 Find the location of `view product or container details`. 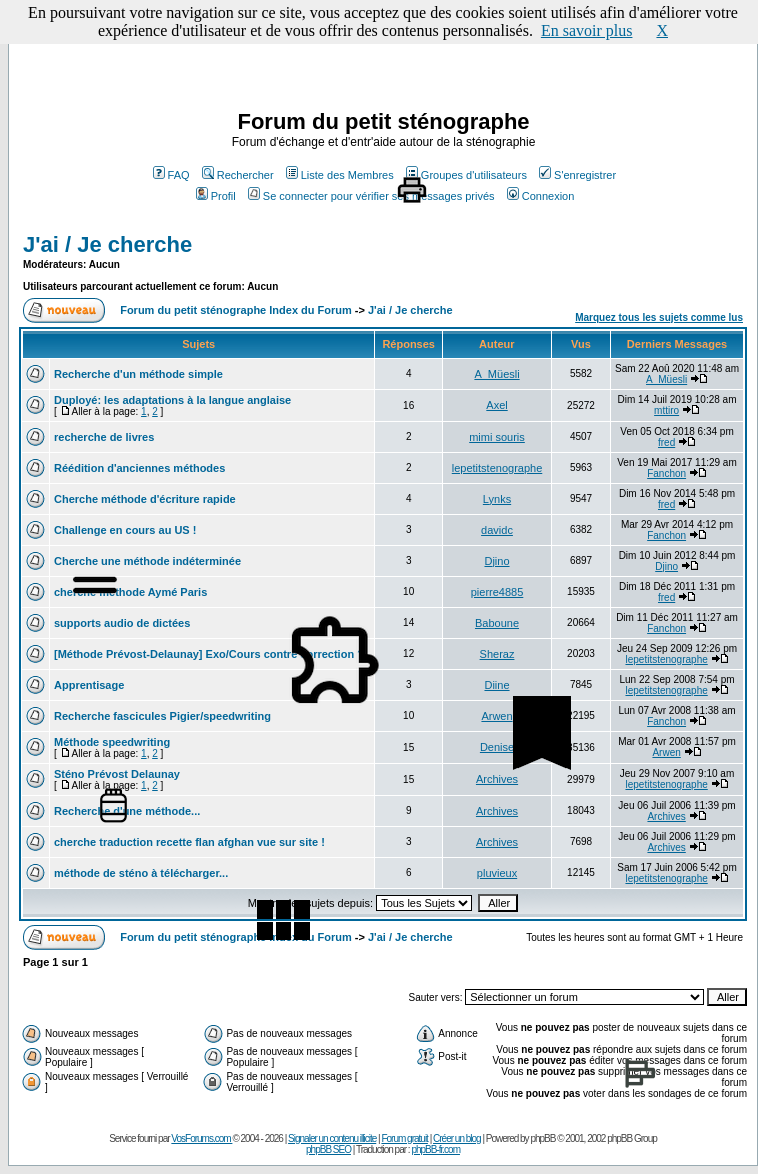

view product or container details is located at coordinates (113, 805).